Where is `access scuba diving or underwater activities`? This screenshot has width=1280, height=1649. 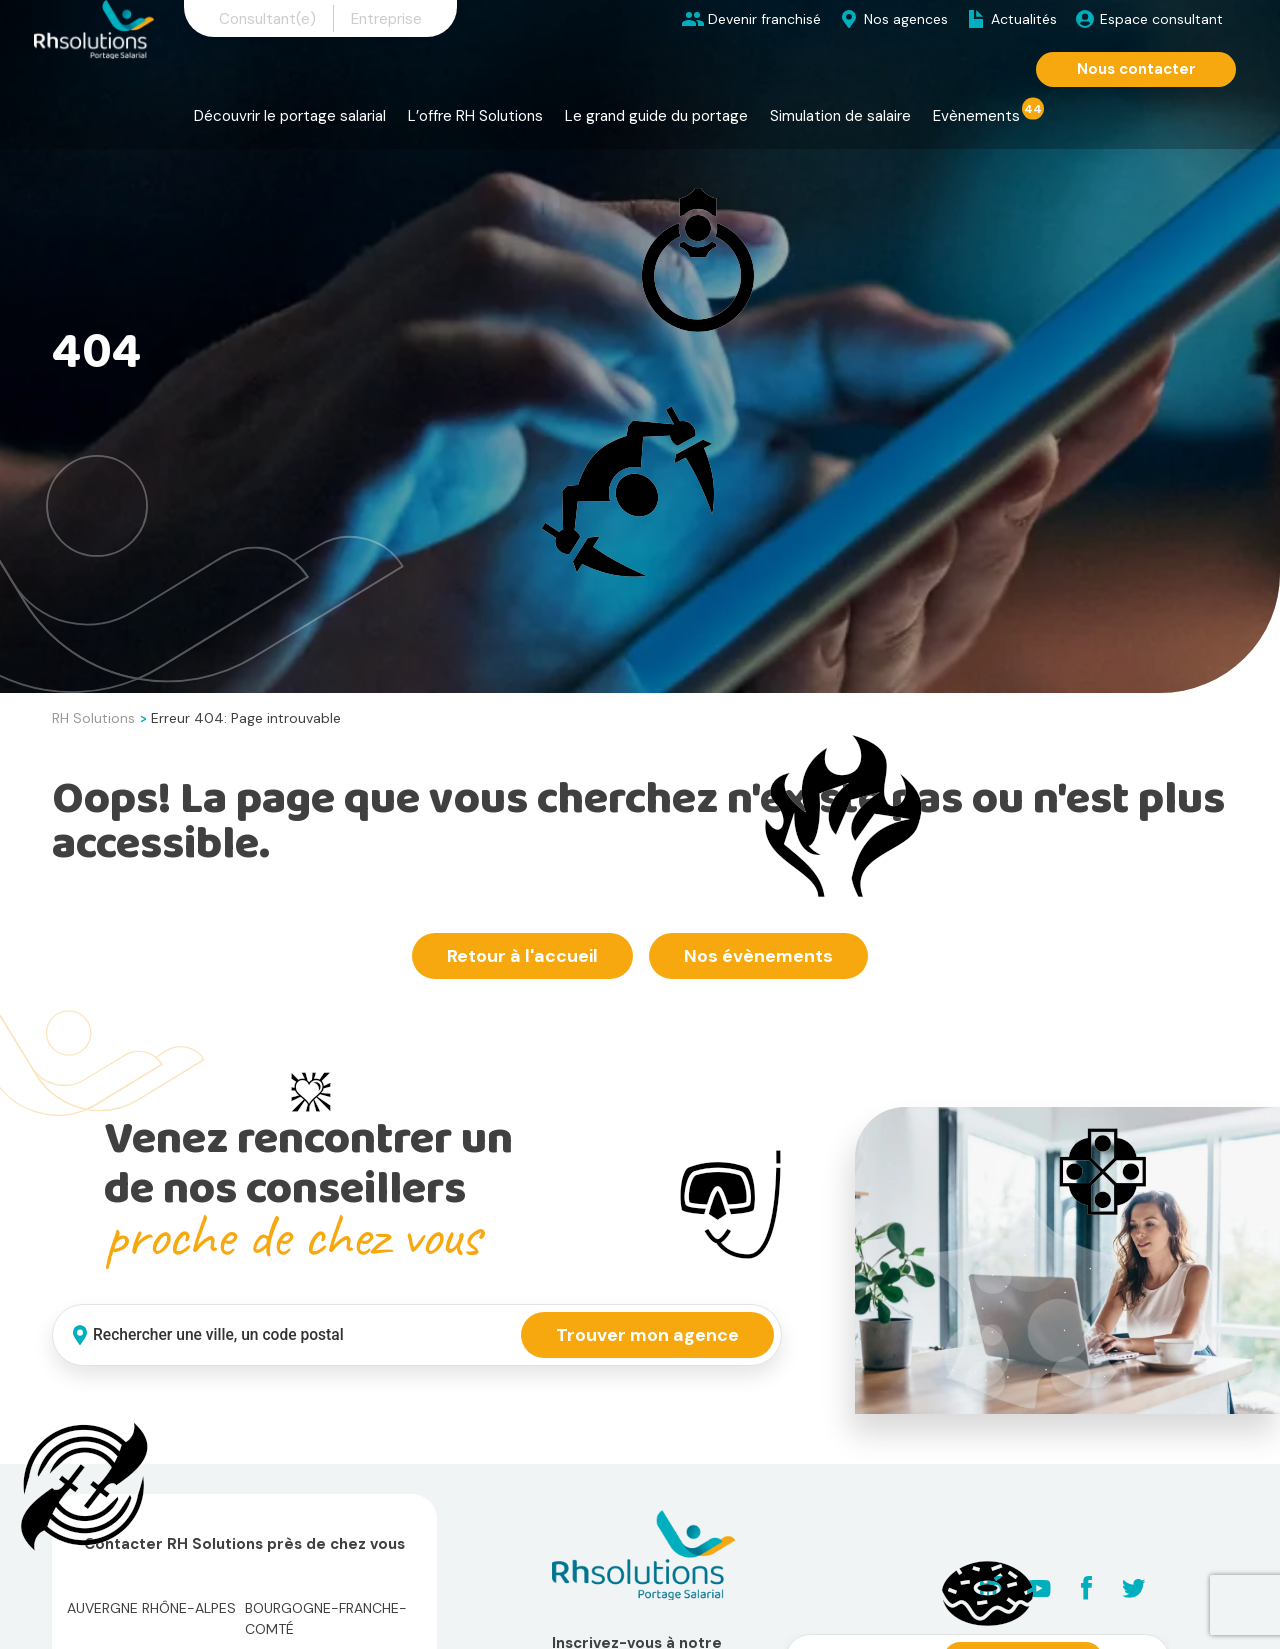 access scuba diving or underwater activities is located at coordinates (730, 1204).